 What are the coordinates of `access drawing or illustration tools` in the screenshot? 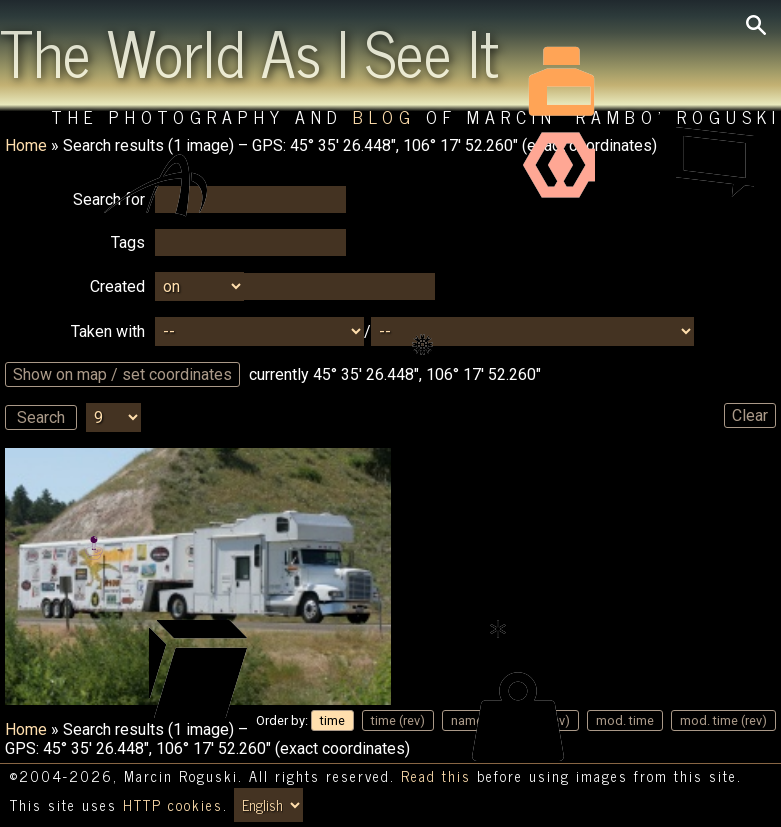 It's located at (561, 79).